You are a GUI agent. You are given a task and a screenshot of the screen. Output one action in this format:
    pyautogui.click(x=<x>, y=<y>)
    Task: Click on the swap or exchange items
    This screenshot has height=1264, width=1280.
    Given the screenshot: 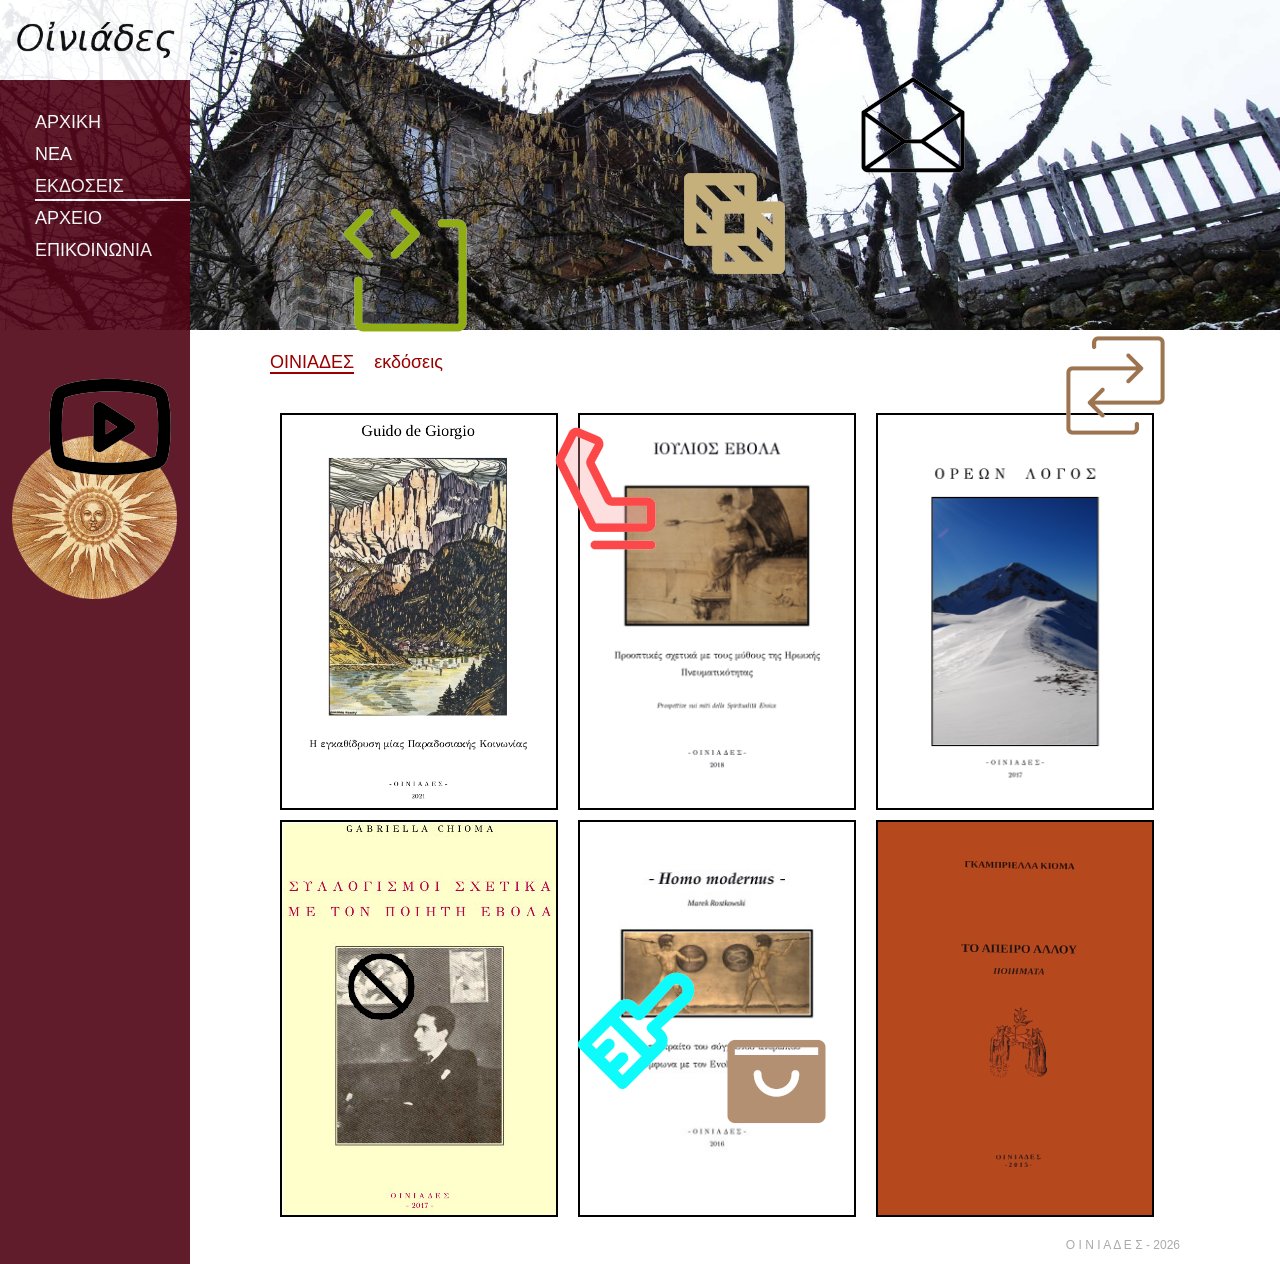 What is the action you would take?
    pyautogui.click(x=1115, y=385)
    